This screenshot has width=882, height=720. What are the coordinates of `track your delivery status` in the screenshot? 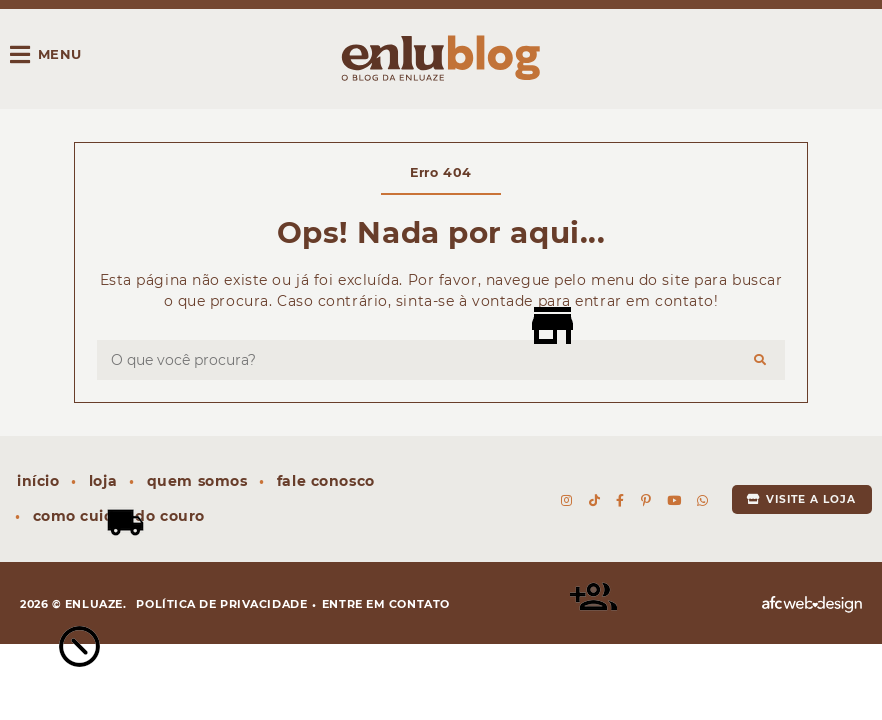 It's located at (125, 522).